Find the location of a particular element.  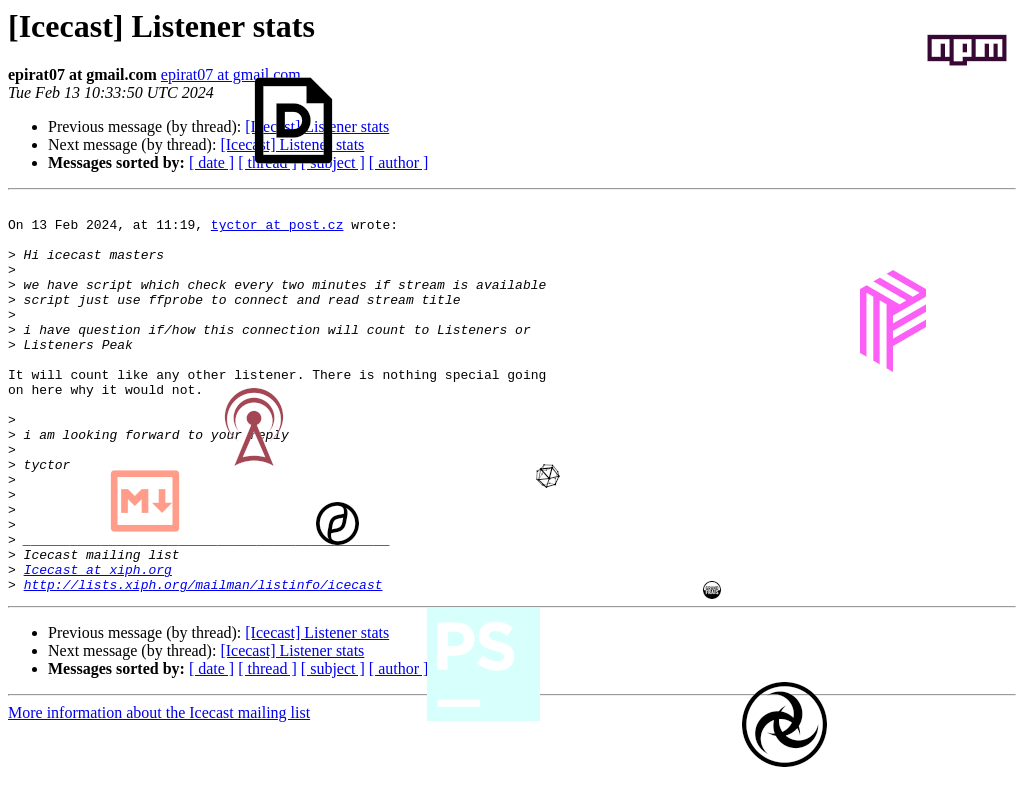

indicates markdown formatting is available is located at coordinates (145, 501).